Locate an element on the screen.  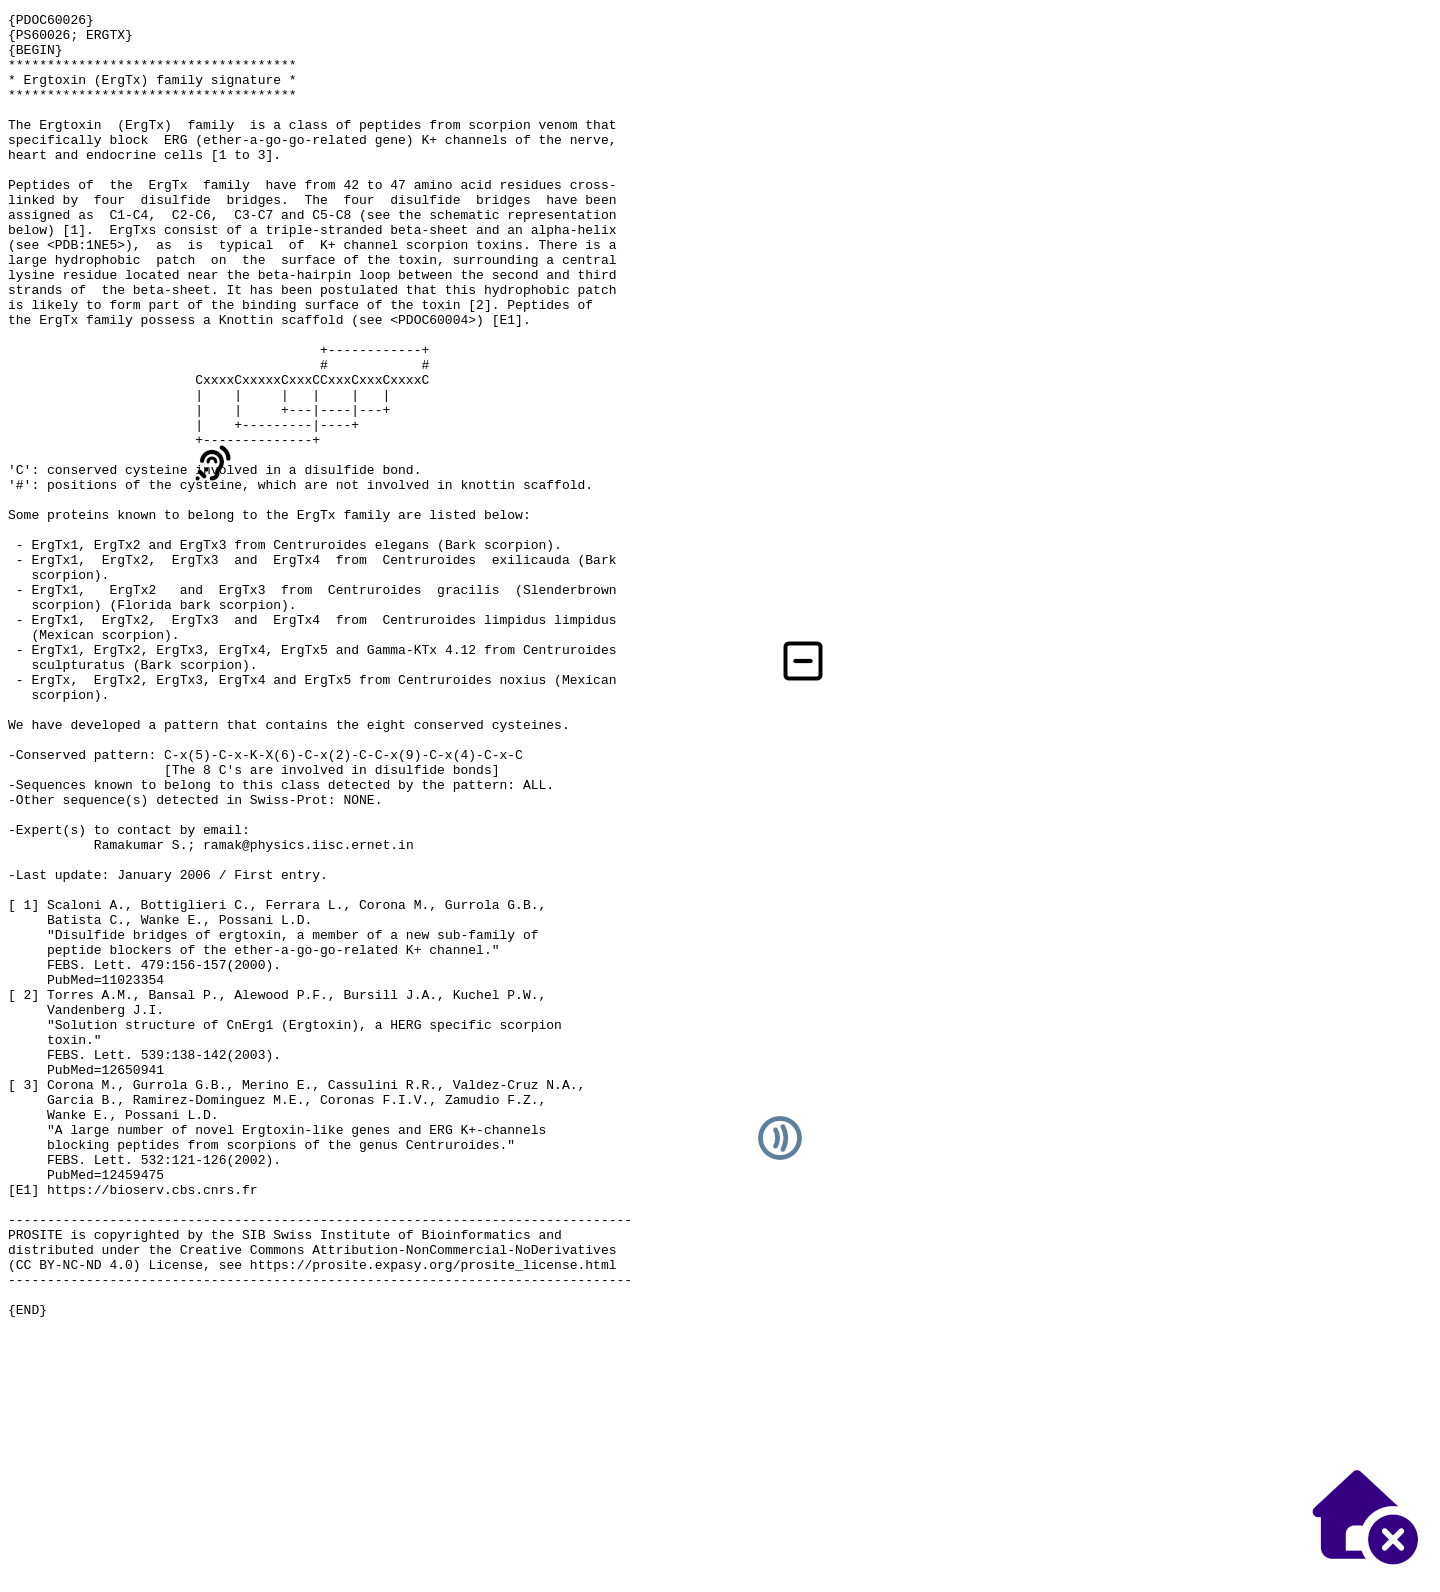
tap to pay with contactless payment is located at coordinates (780, 1138).